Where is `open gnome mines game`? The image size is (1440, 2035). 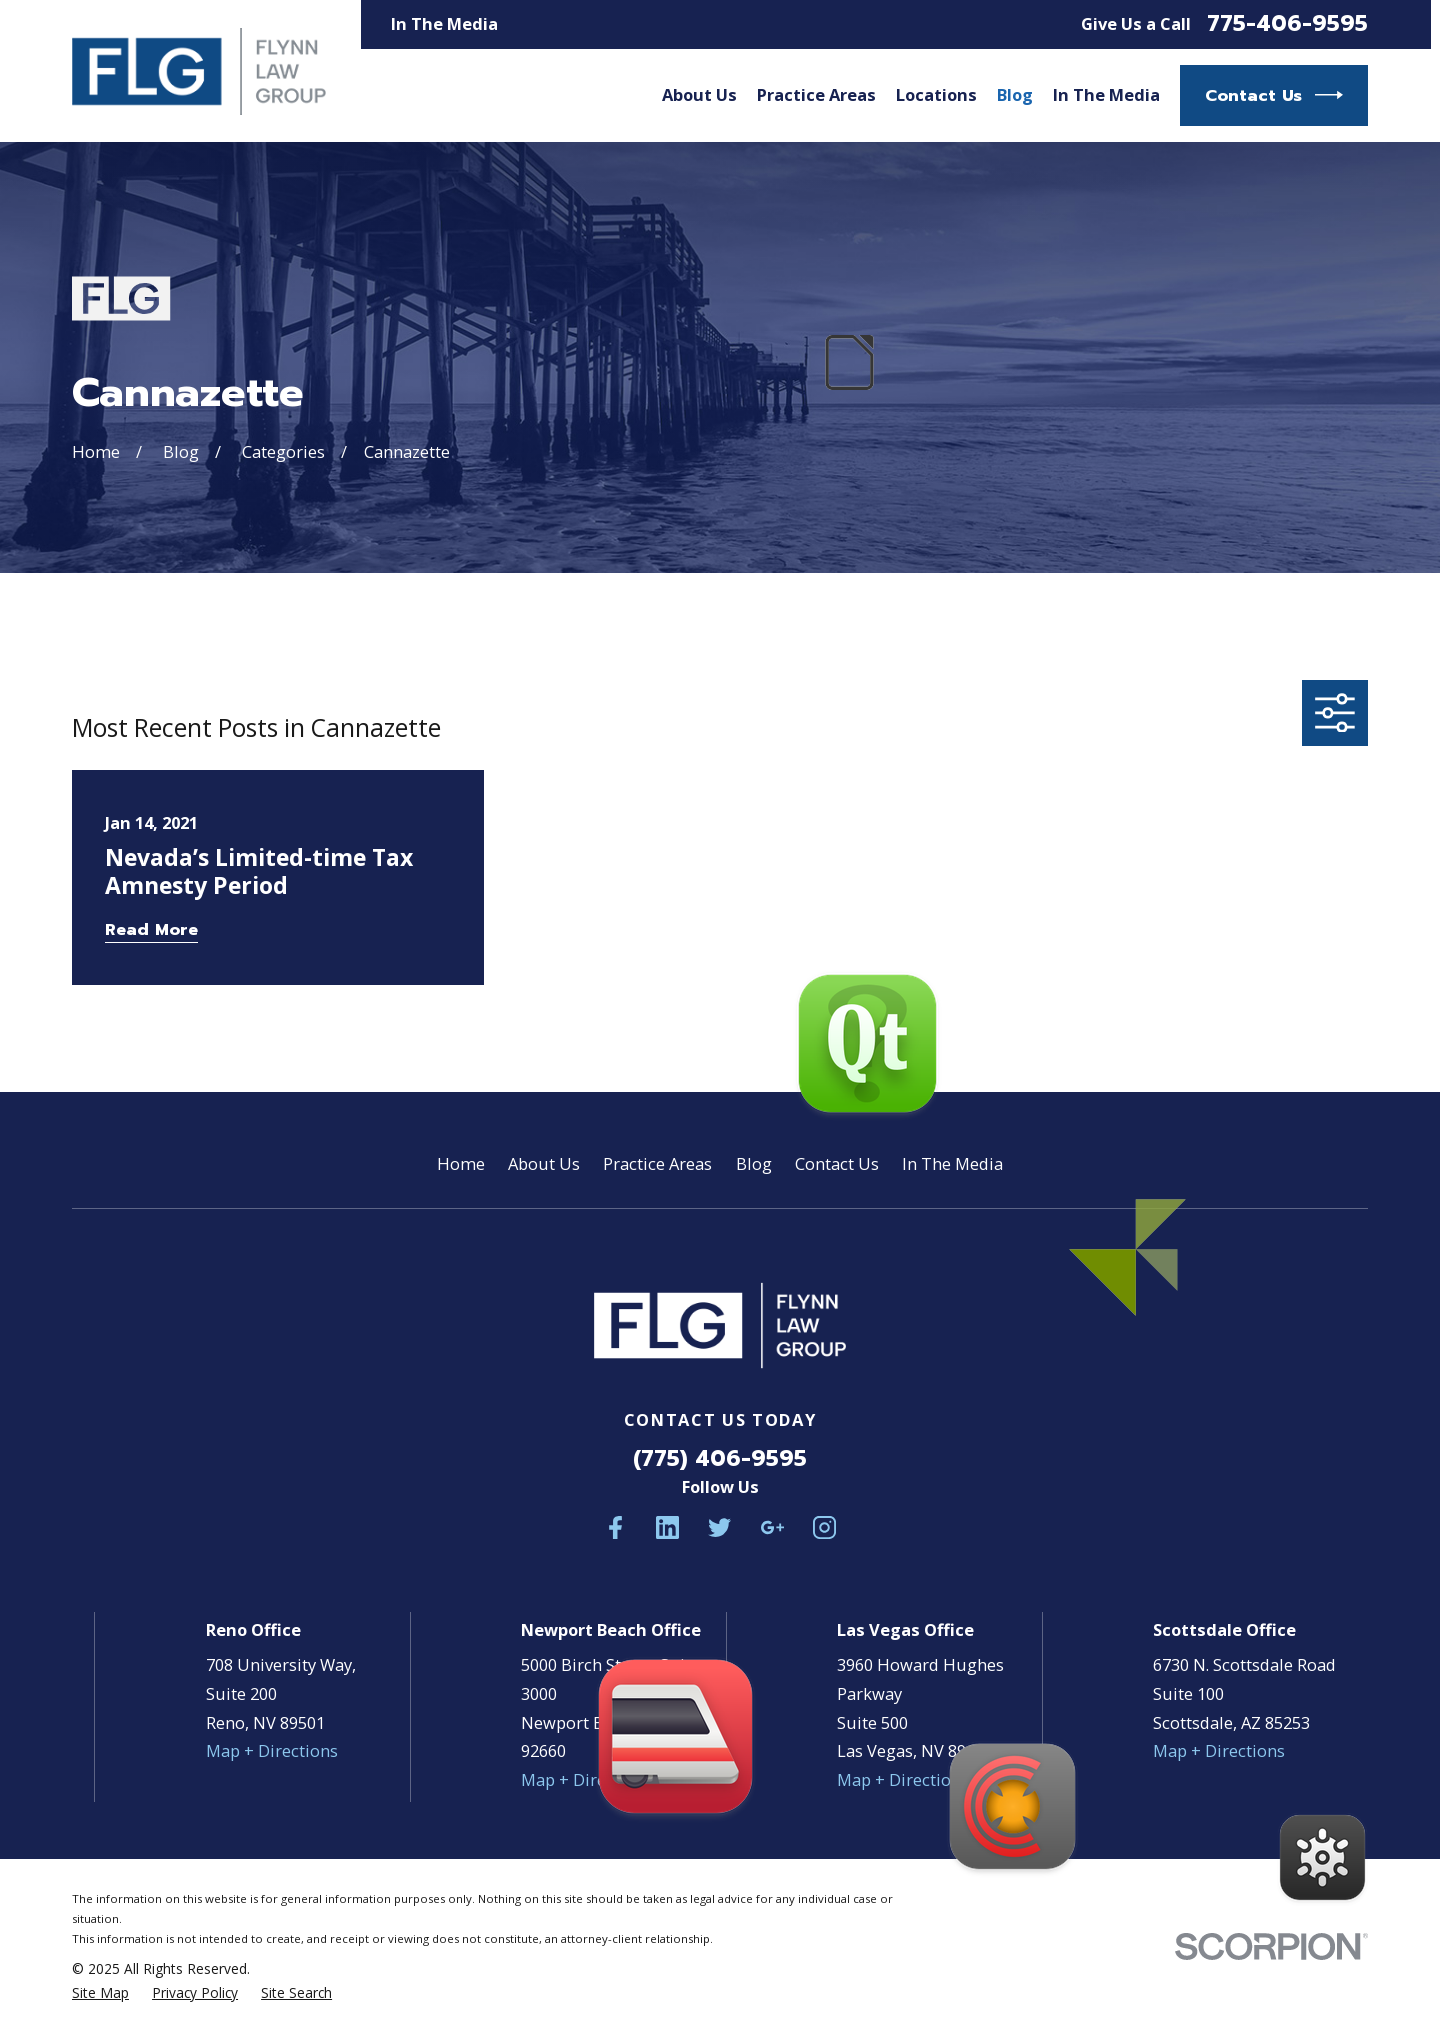 open gnome mines game is located at coordinates (1322, 1857).